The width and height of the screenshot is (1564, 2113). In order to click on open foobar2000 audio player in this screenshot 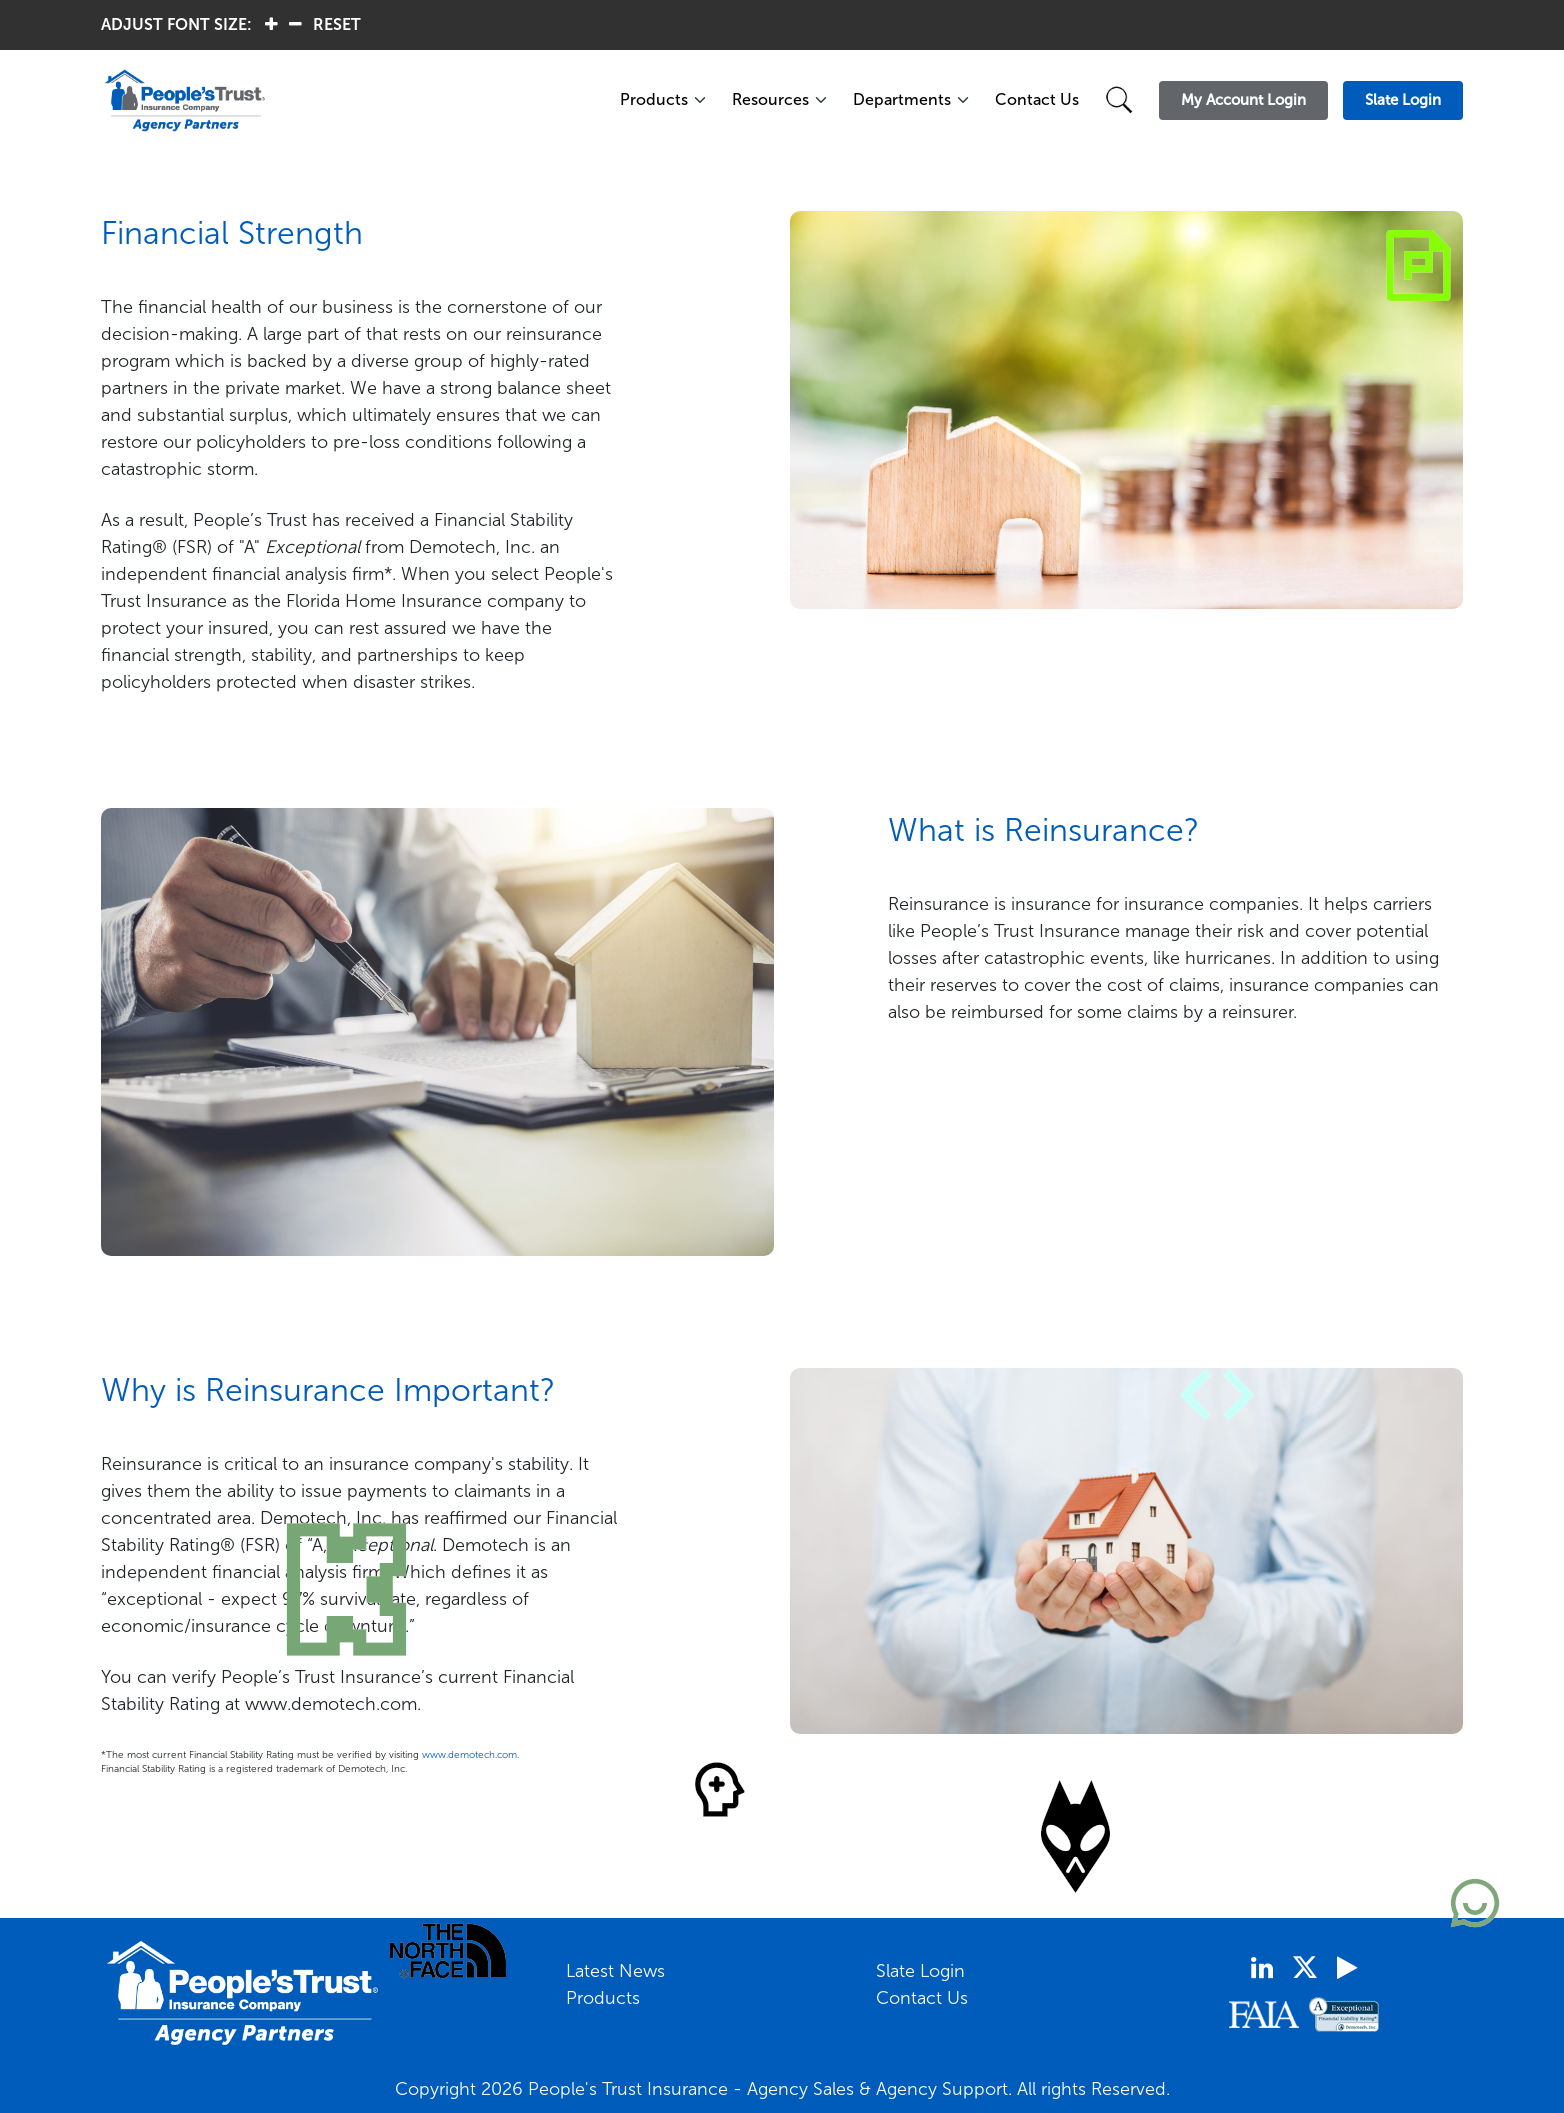, I will do `click(1075, 1836)`.